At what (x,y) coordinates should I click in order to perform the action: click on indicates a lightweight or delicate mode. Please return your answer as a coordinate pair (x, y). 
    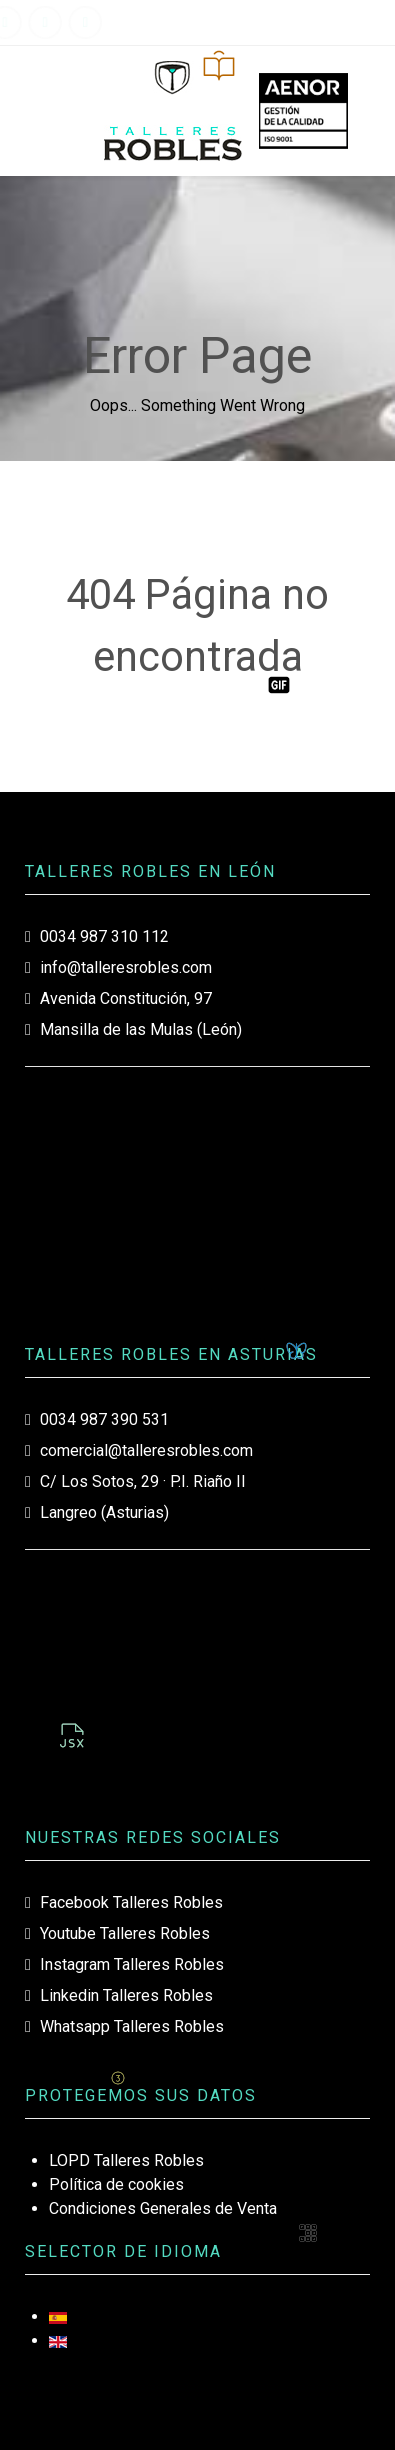
    Looking at the image, I should click on (296, 1350).